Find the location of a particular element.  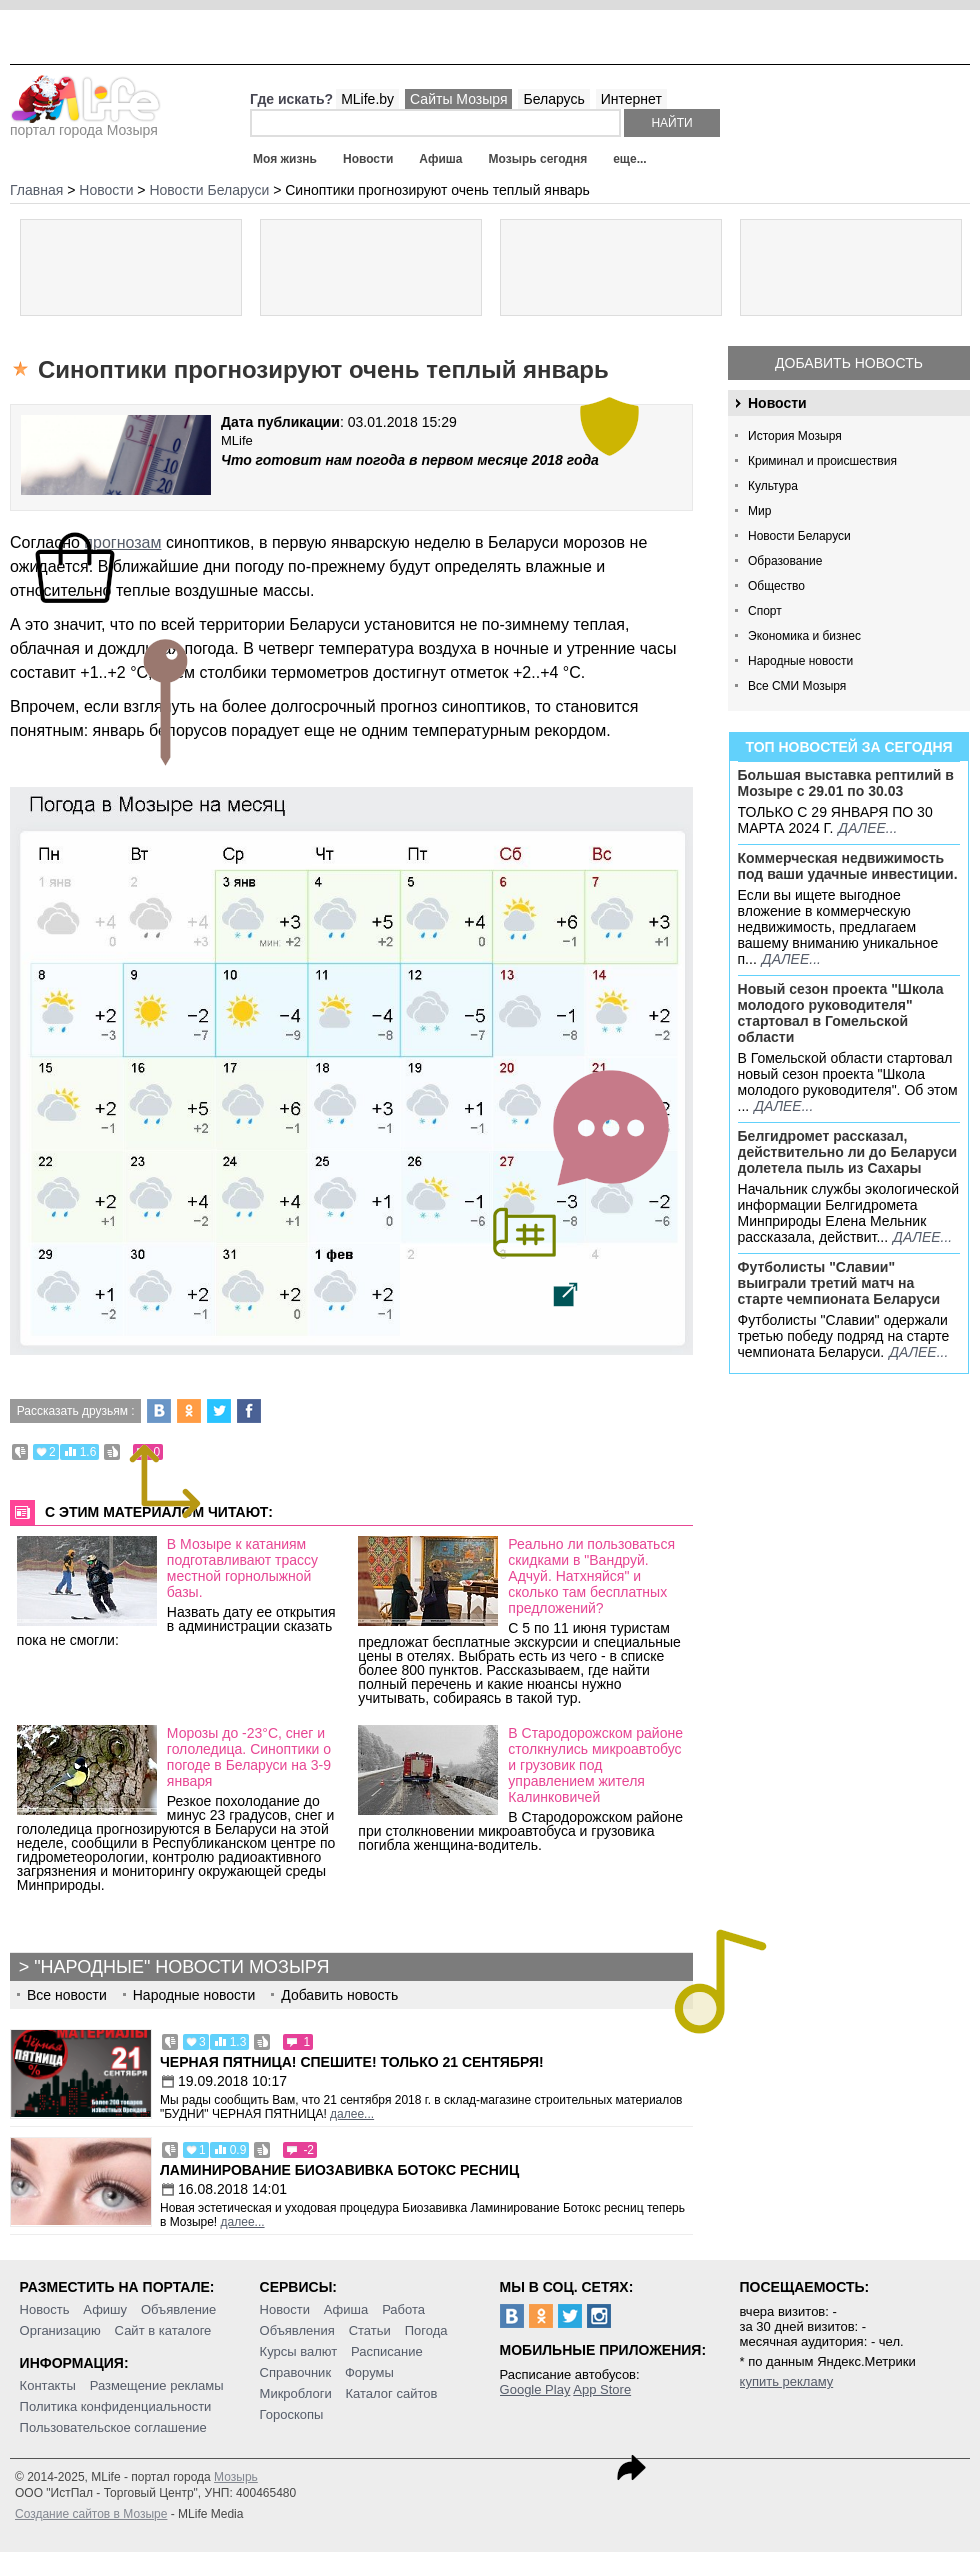

mark a location on the map is located at coordinates (165, 702).